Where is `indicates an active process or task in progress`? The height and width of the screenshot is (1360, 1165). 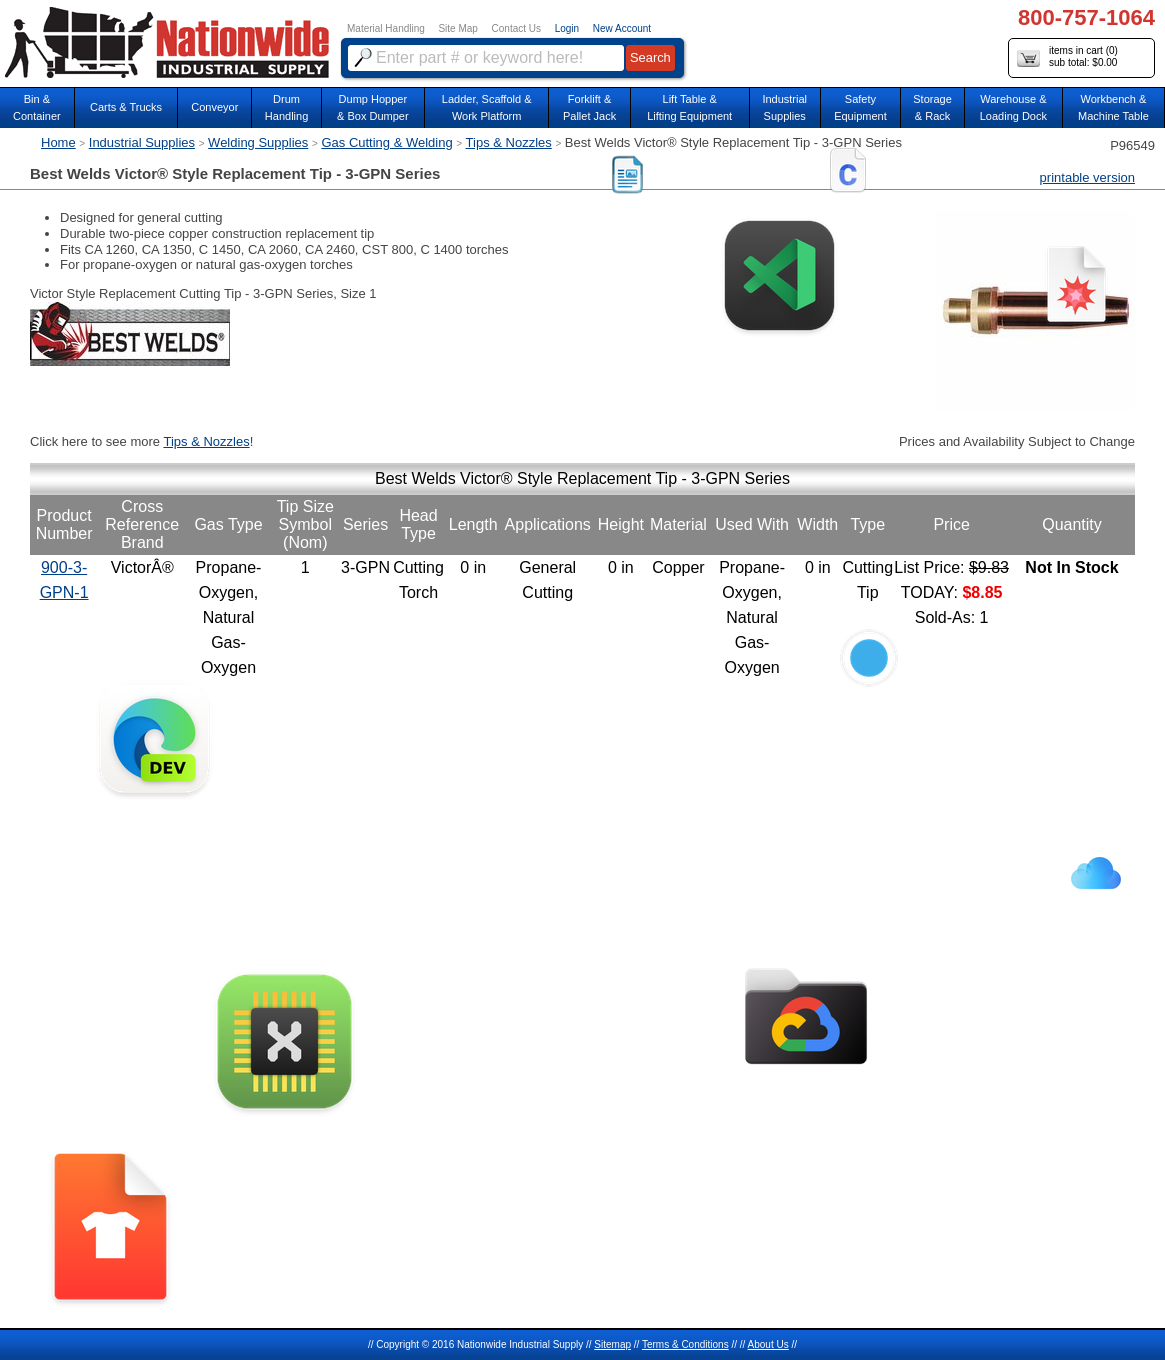 indicates an active process or task in progress is located at coordinates (869, 658).